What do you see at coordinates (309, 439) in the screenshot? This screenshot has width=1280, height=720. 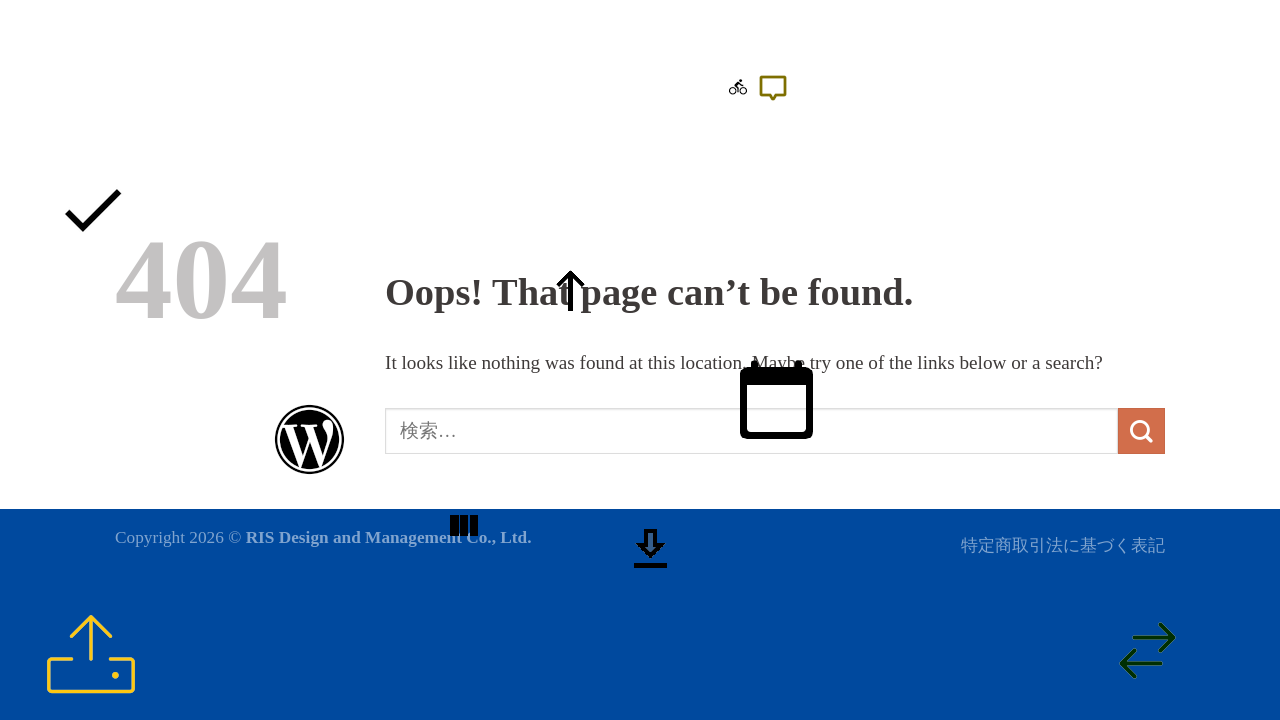 I see `link to WordPress website or blog` at bounding box center [309, 439].